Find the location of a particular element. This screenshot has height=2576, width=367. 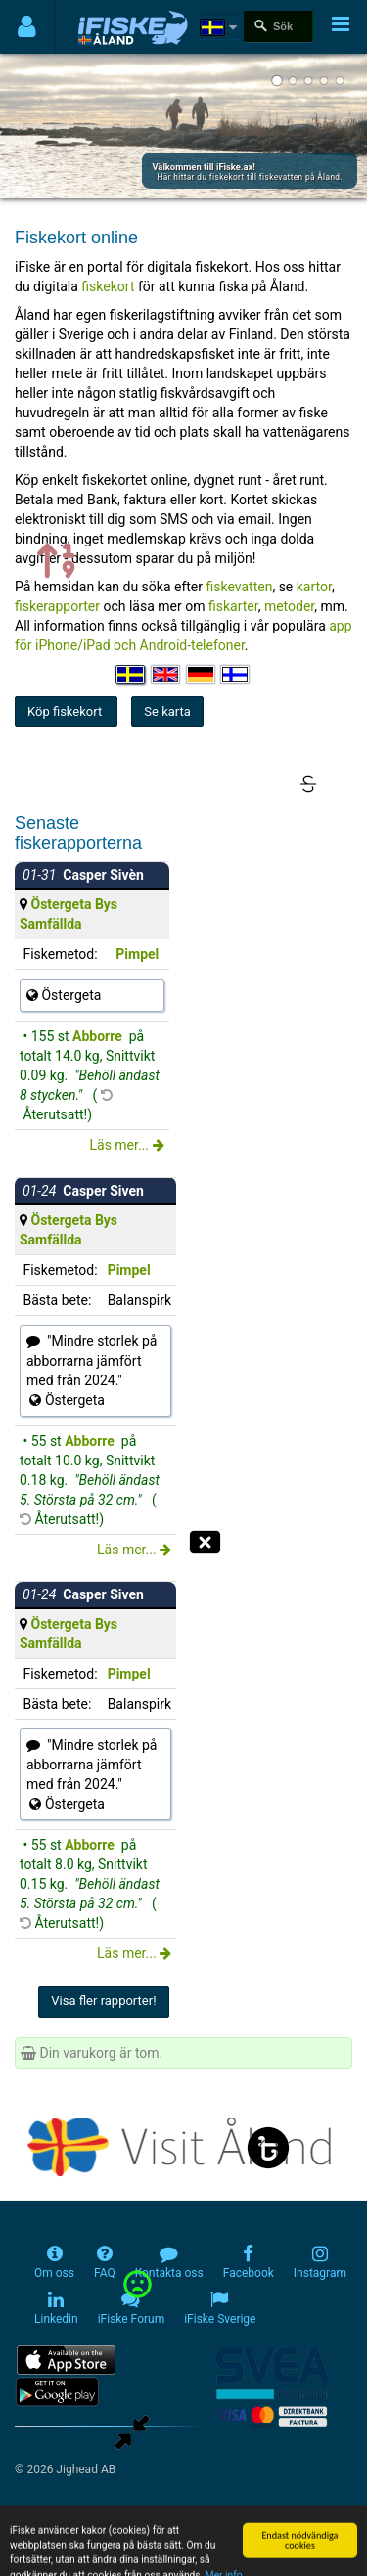

sort numbers in ascending order is located at coordinates (57, 560).